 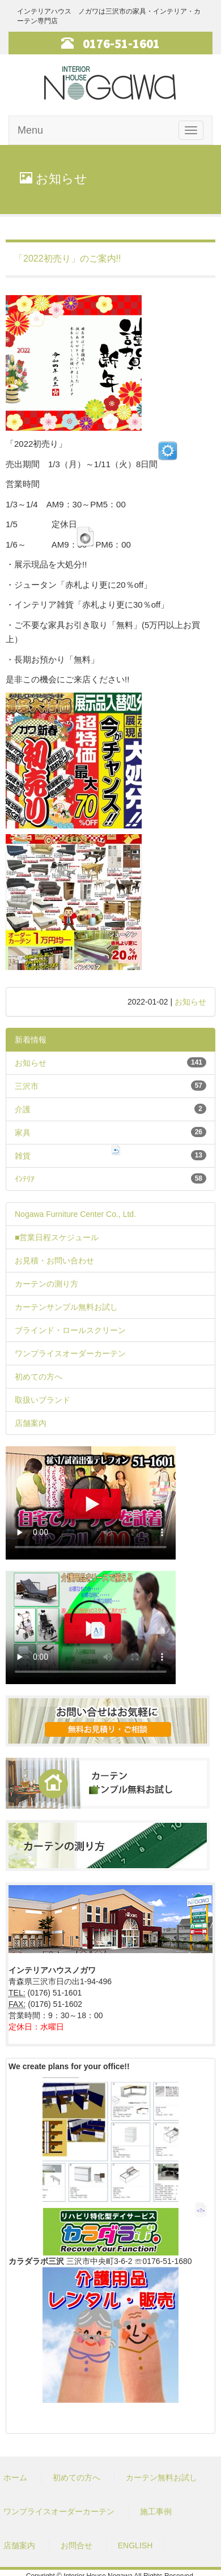 What do you see at coordinates (201, 2209) in the screenshot?
I see `indicates a PHP script or code file` at bounding box center [201, 2209].